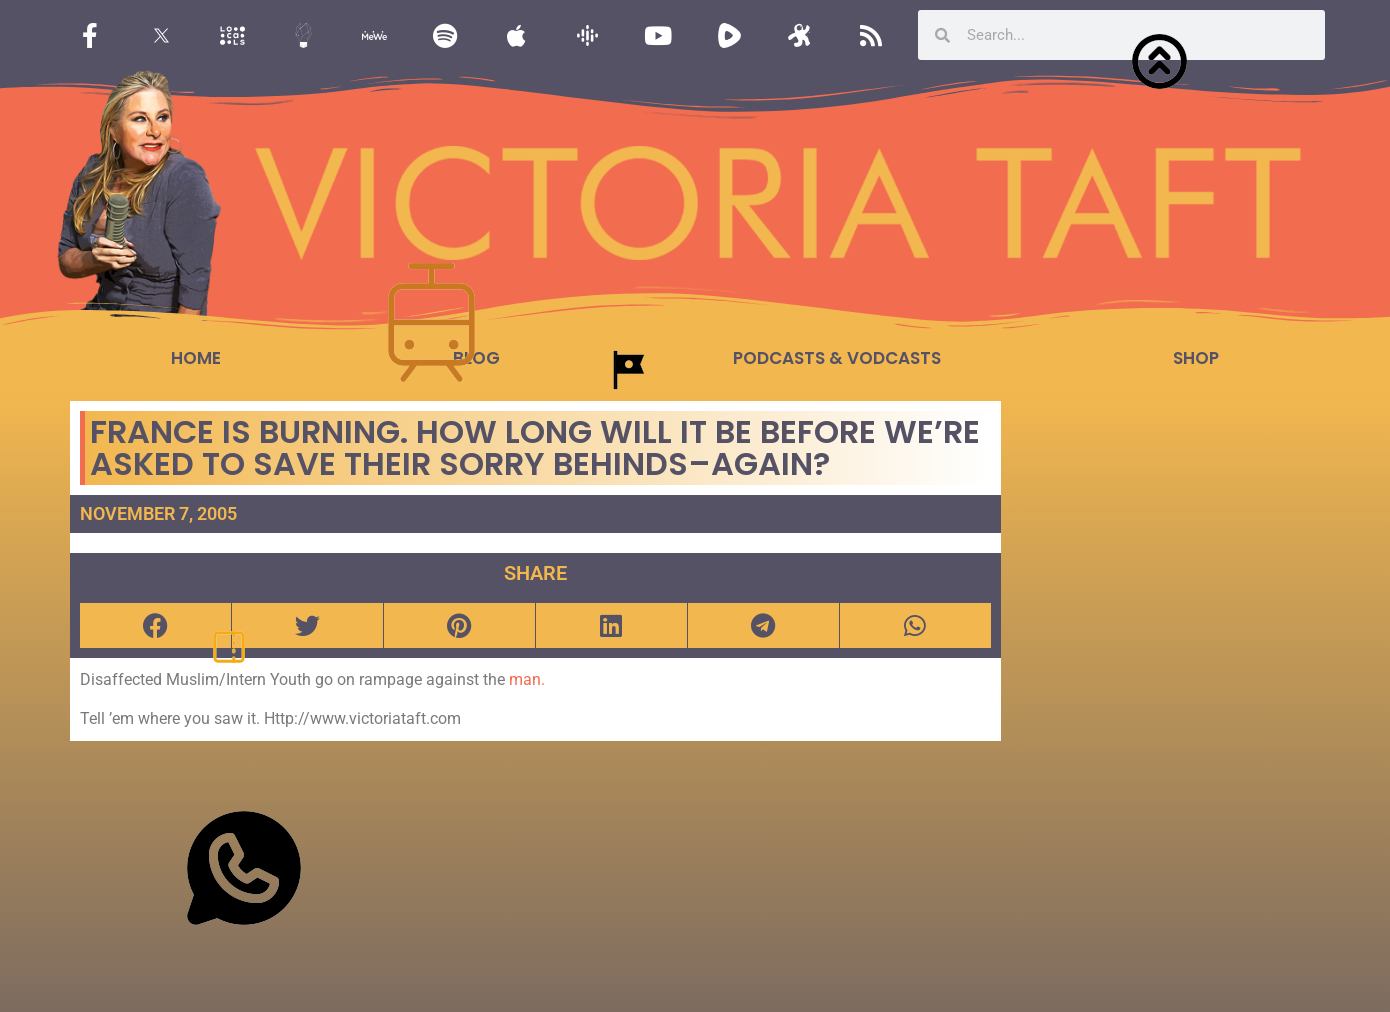  Describe the element at coordinates (1159, 61) in the screenshot. I see `scroll to top of page` at that location.